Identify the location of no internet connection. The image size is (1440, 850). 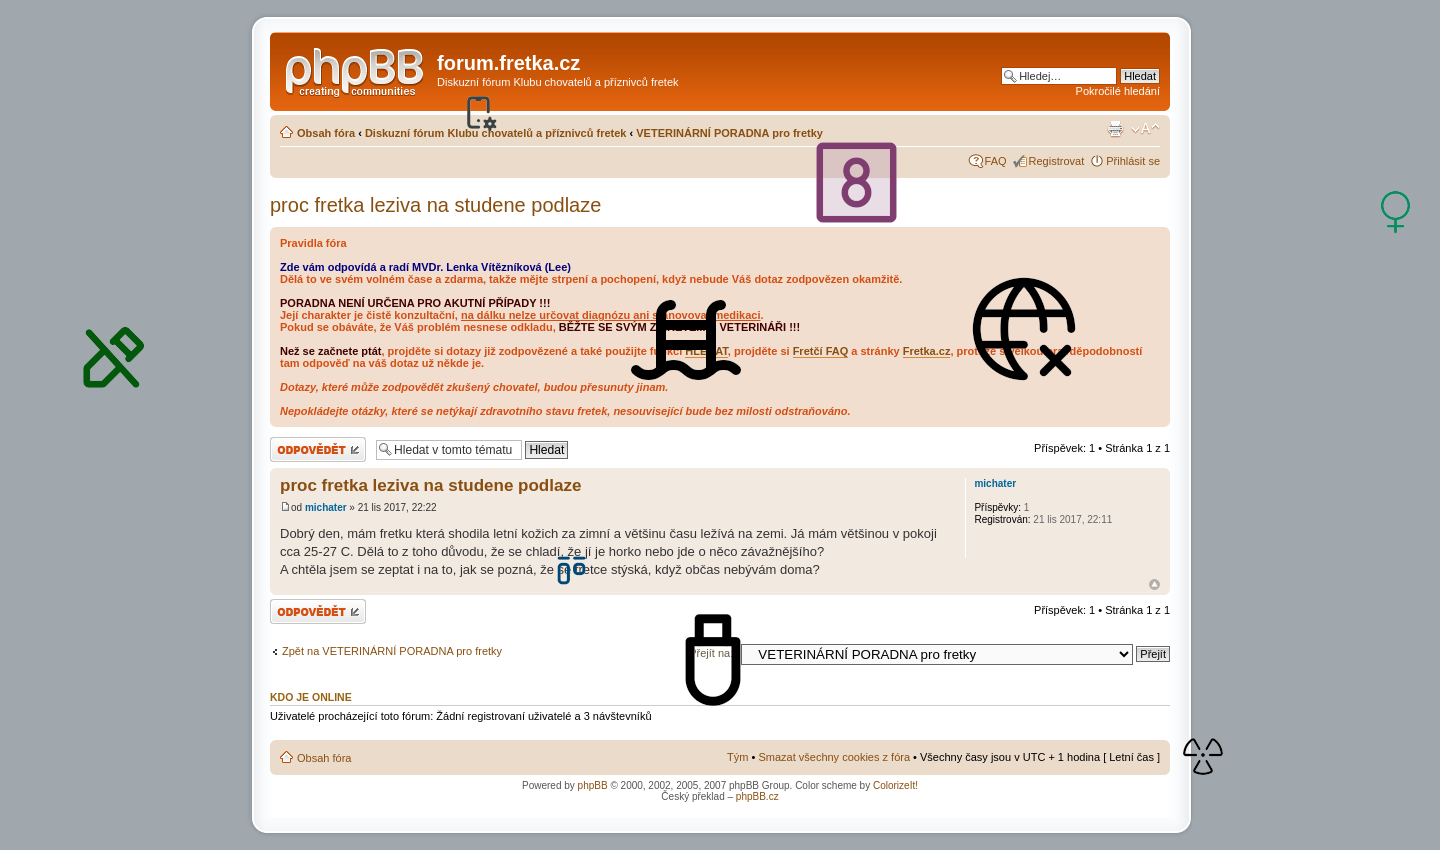
(1024, 329).